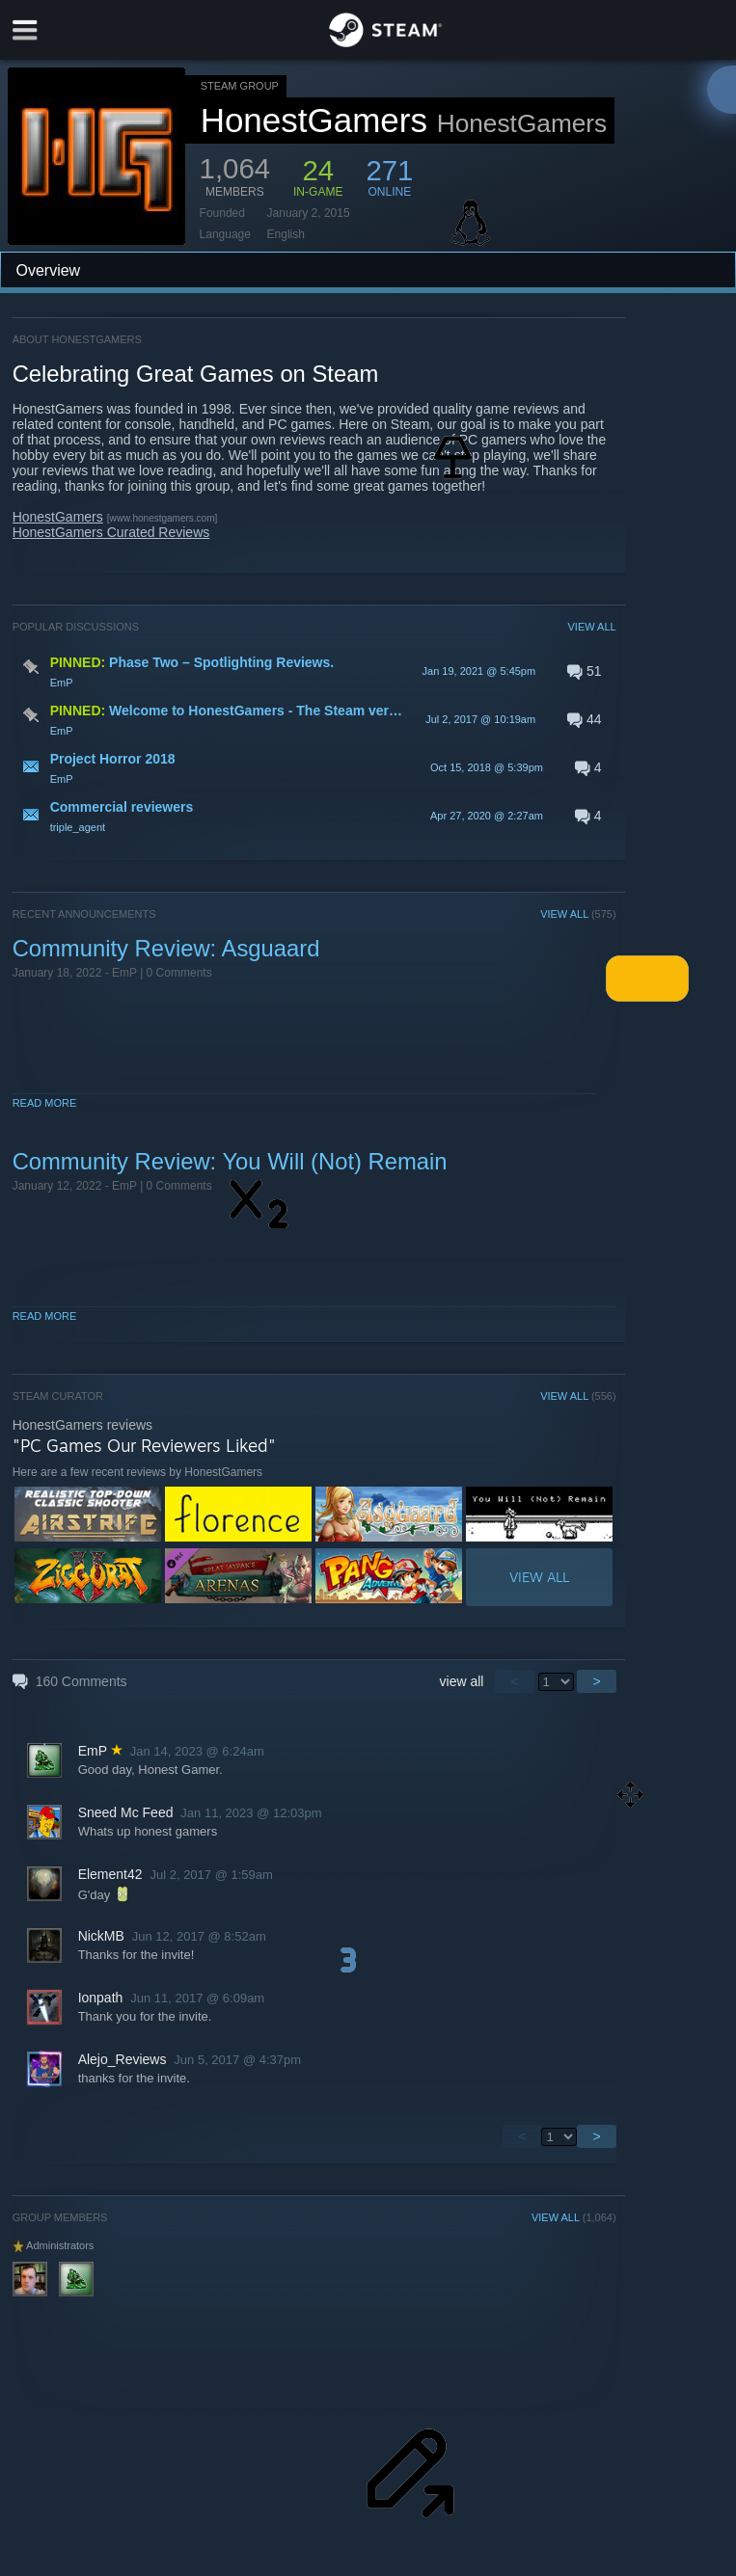 Image resolution: width=736 pixels, height=2576 pixels. What do you see at coordinates (471, 223) in the screenshot?
I see `indicates Linux operating system compatibility` at bounding box center [471, 223].